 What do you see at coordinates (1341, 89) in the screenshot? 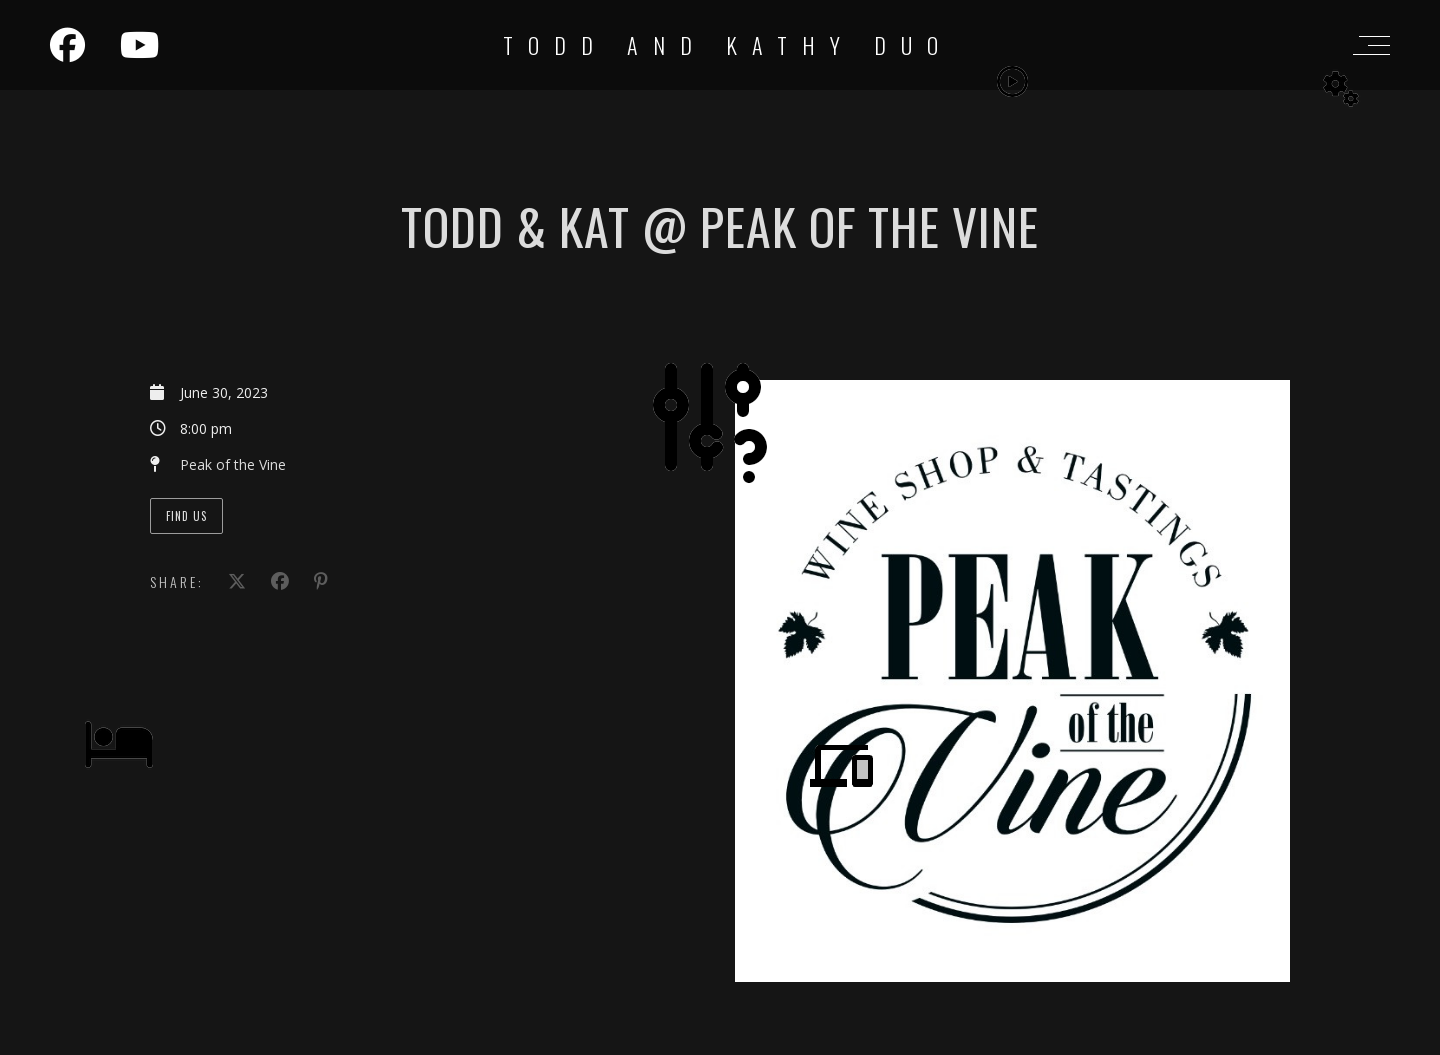
I see `access settings or configuration options` at bounding box center [1341, 89].